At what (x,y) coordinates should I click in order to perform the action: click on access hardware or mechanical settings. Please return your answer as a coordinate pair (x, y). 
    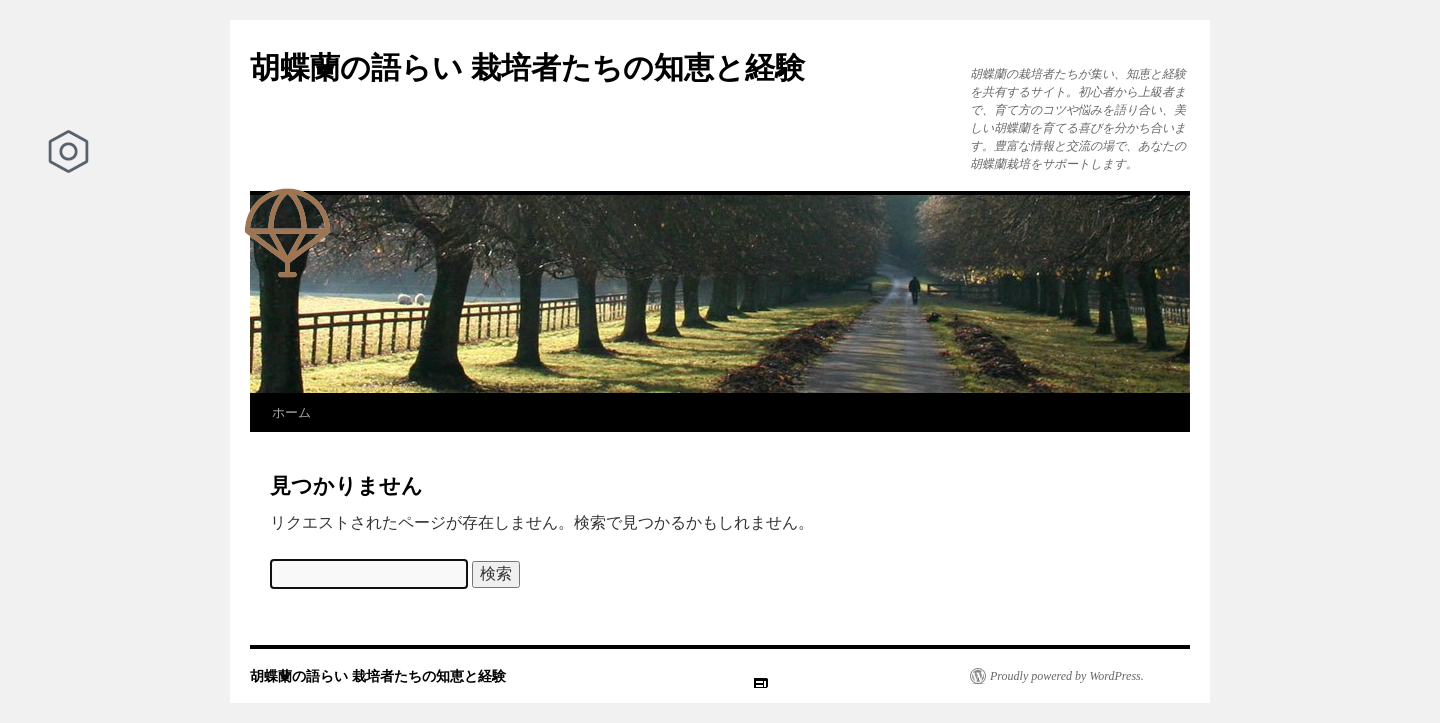
    Looking at the image, I should click on (68, 151).